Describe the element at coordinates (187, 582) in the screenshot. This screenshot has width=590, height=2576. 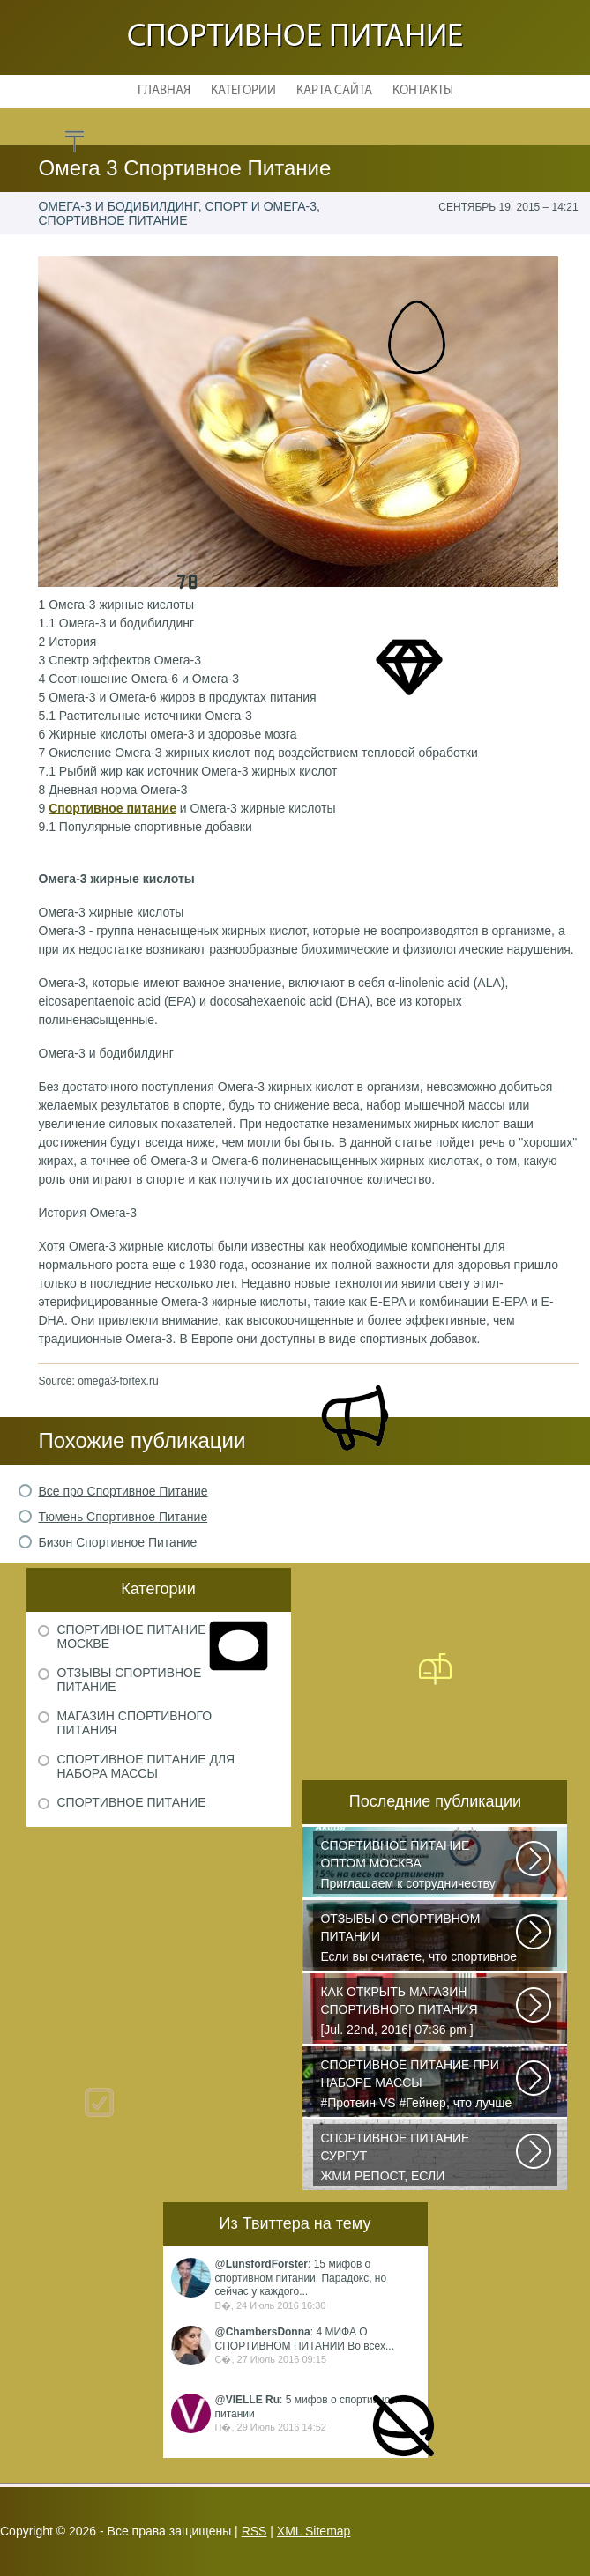
I see `indicates item number 78 in a list or sequence` at that location.